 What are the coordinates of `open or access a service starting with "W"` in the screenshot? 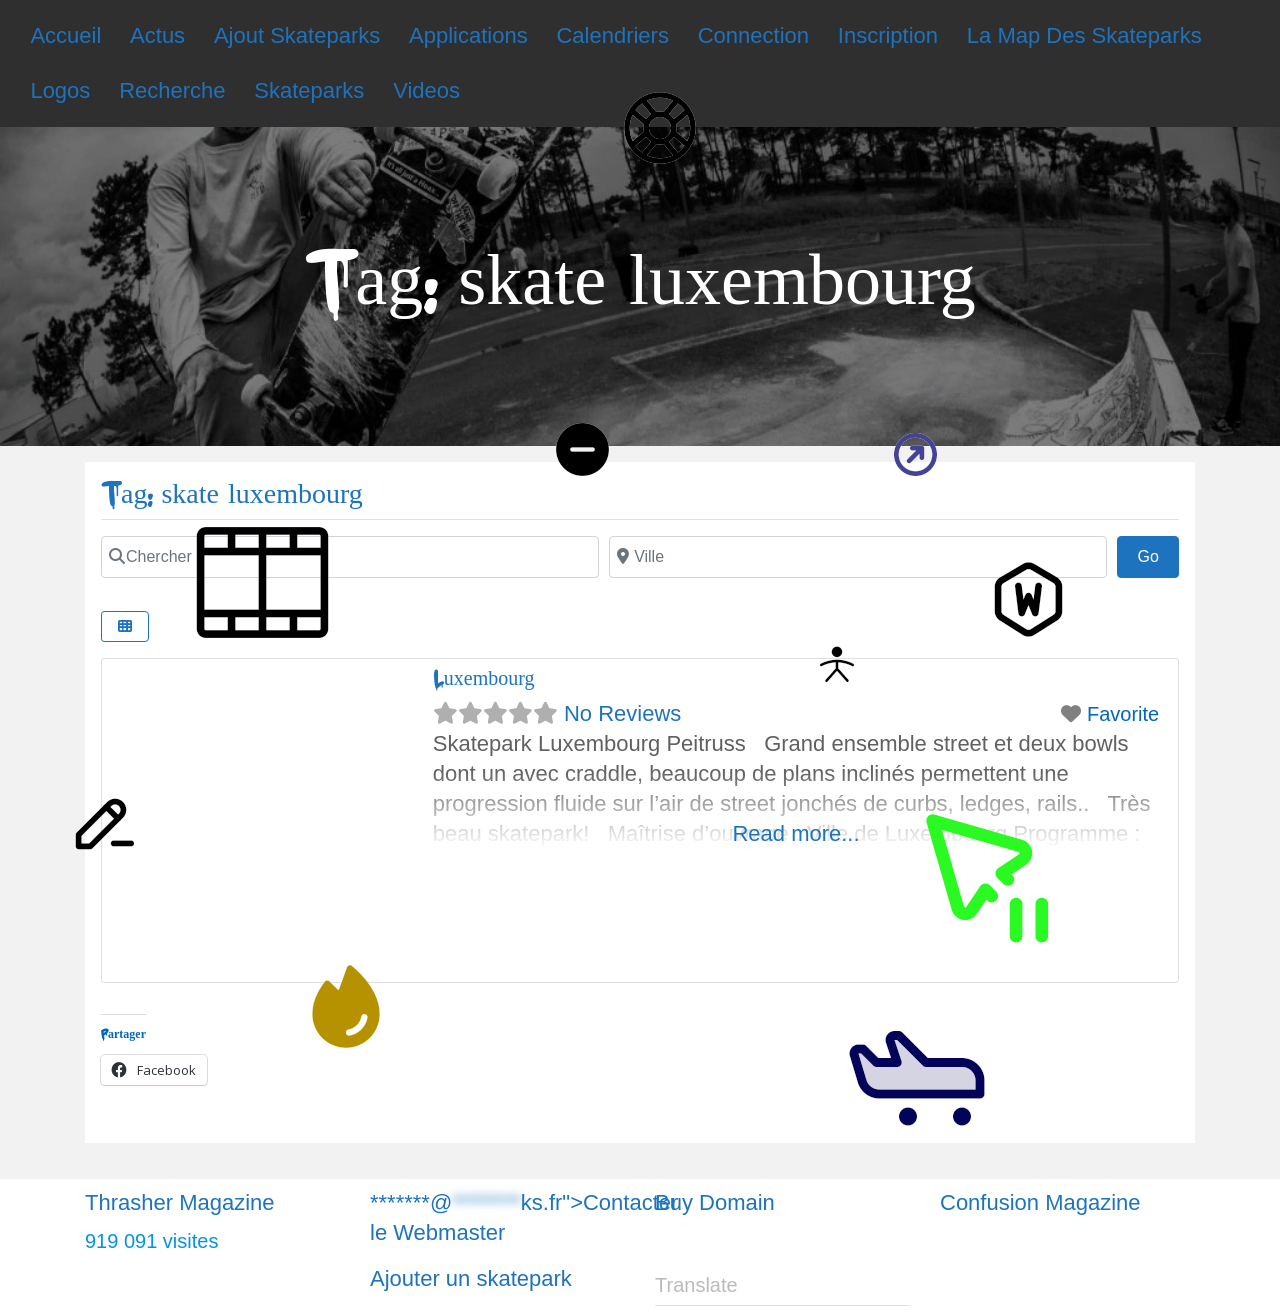 It's located at (1028, 599).